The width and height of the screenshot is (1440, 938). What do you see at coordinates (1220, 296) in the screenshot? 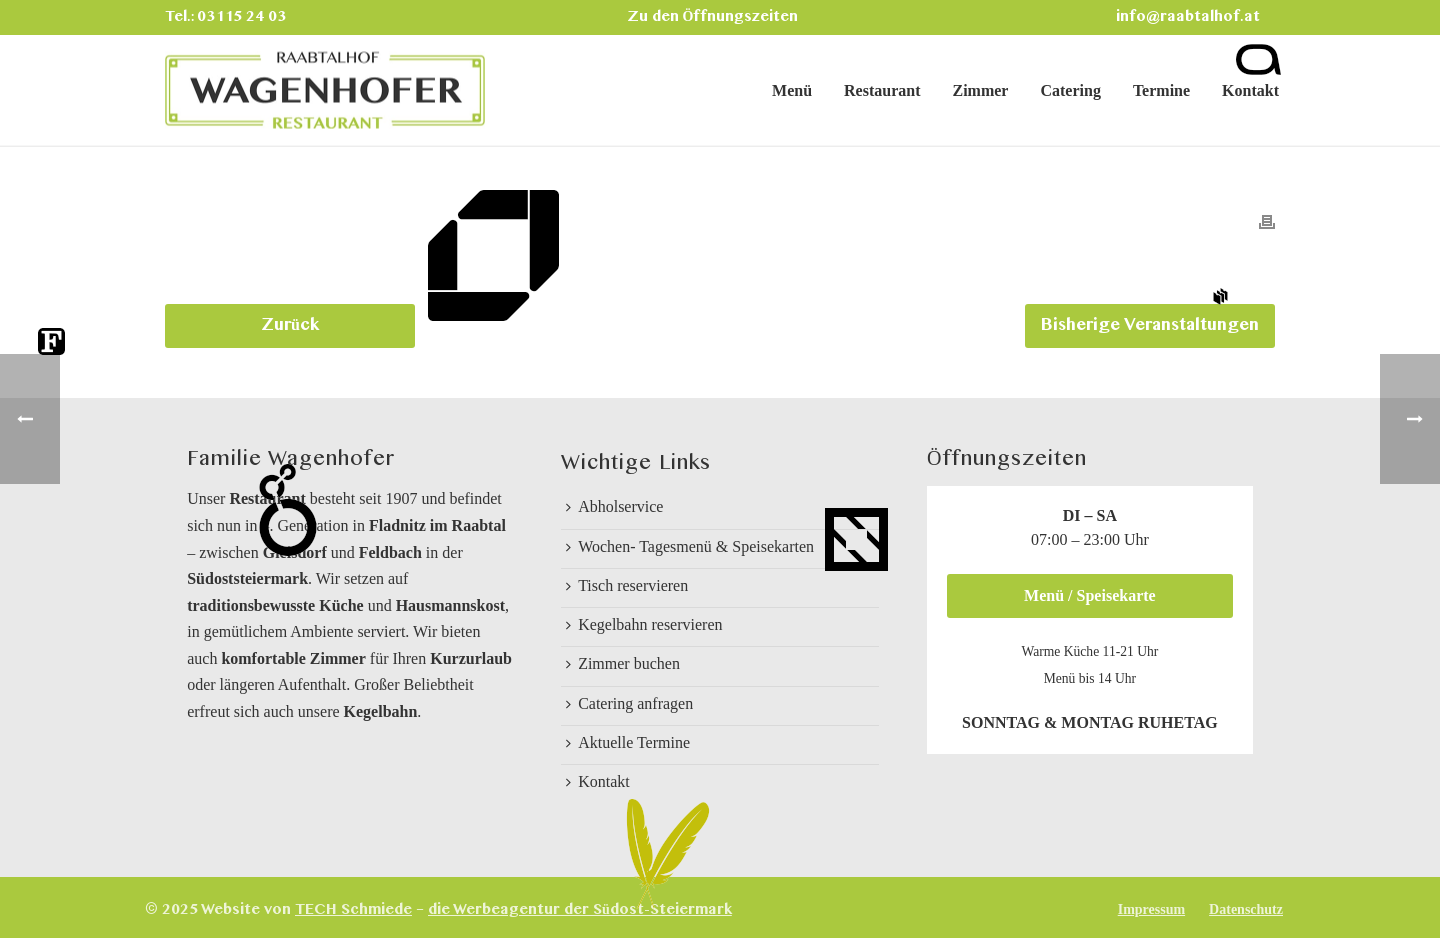
I see `wasmer logo` at bounding box center [1220, 296].